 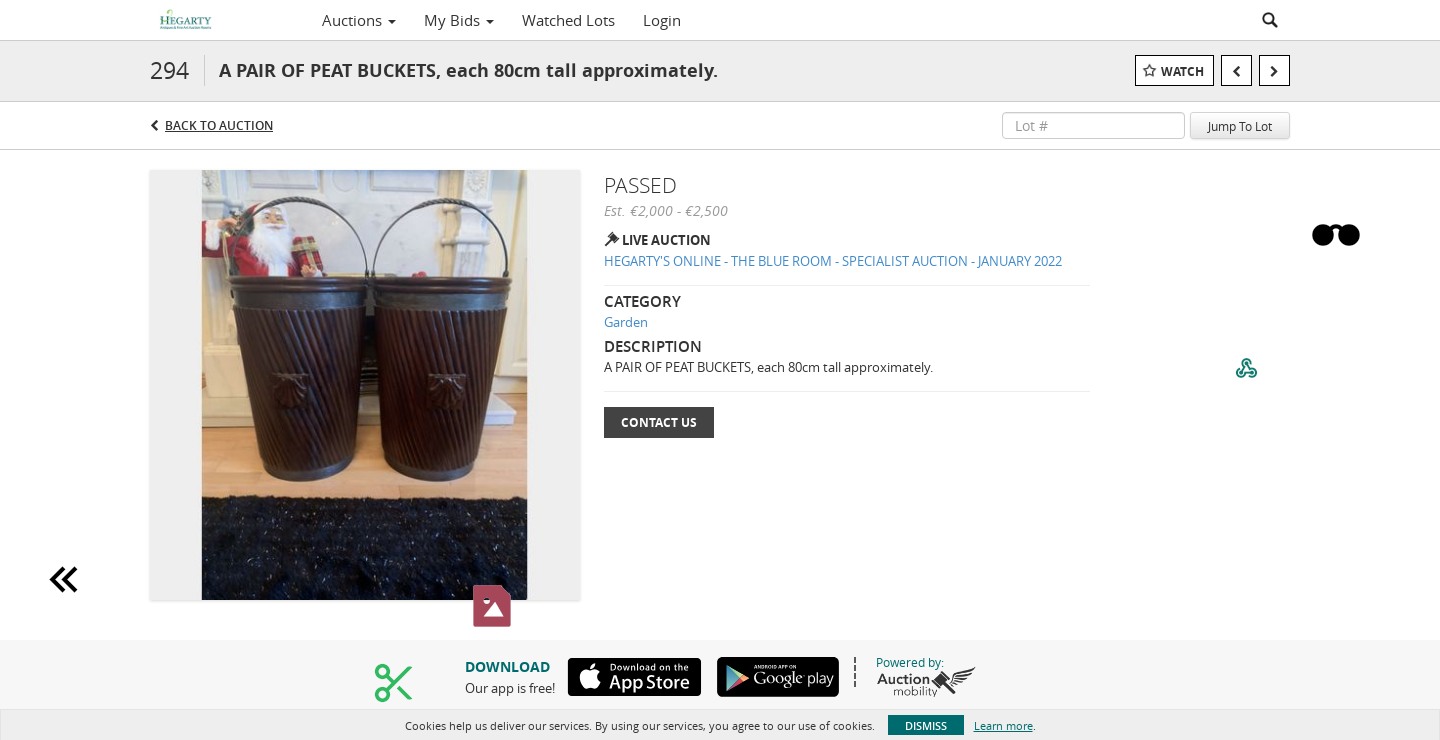 I want to click on go back to the previous section, so click(x=64, y=579).